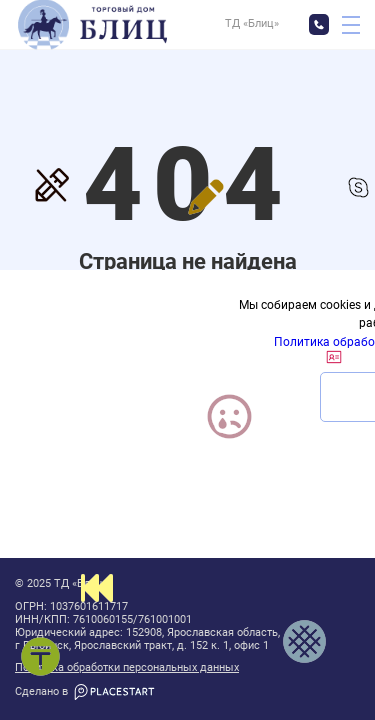  I want to click on indicates an error or something went wrong, so click(229, 416).